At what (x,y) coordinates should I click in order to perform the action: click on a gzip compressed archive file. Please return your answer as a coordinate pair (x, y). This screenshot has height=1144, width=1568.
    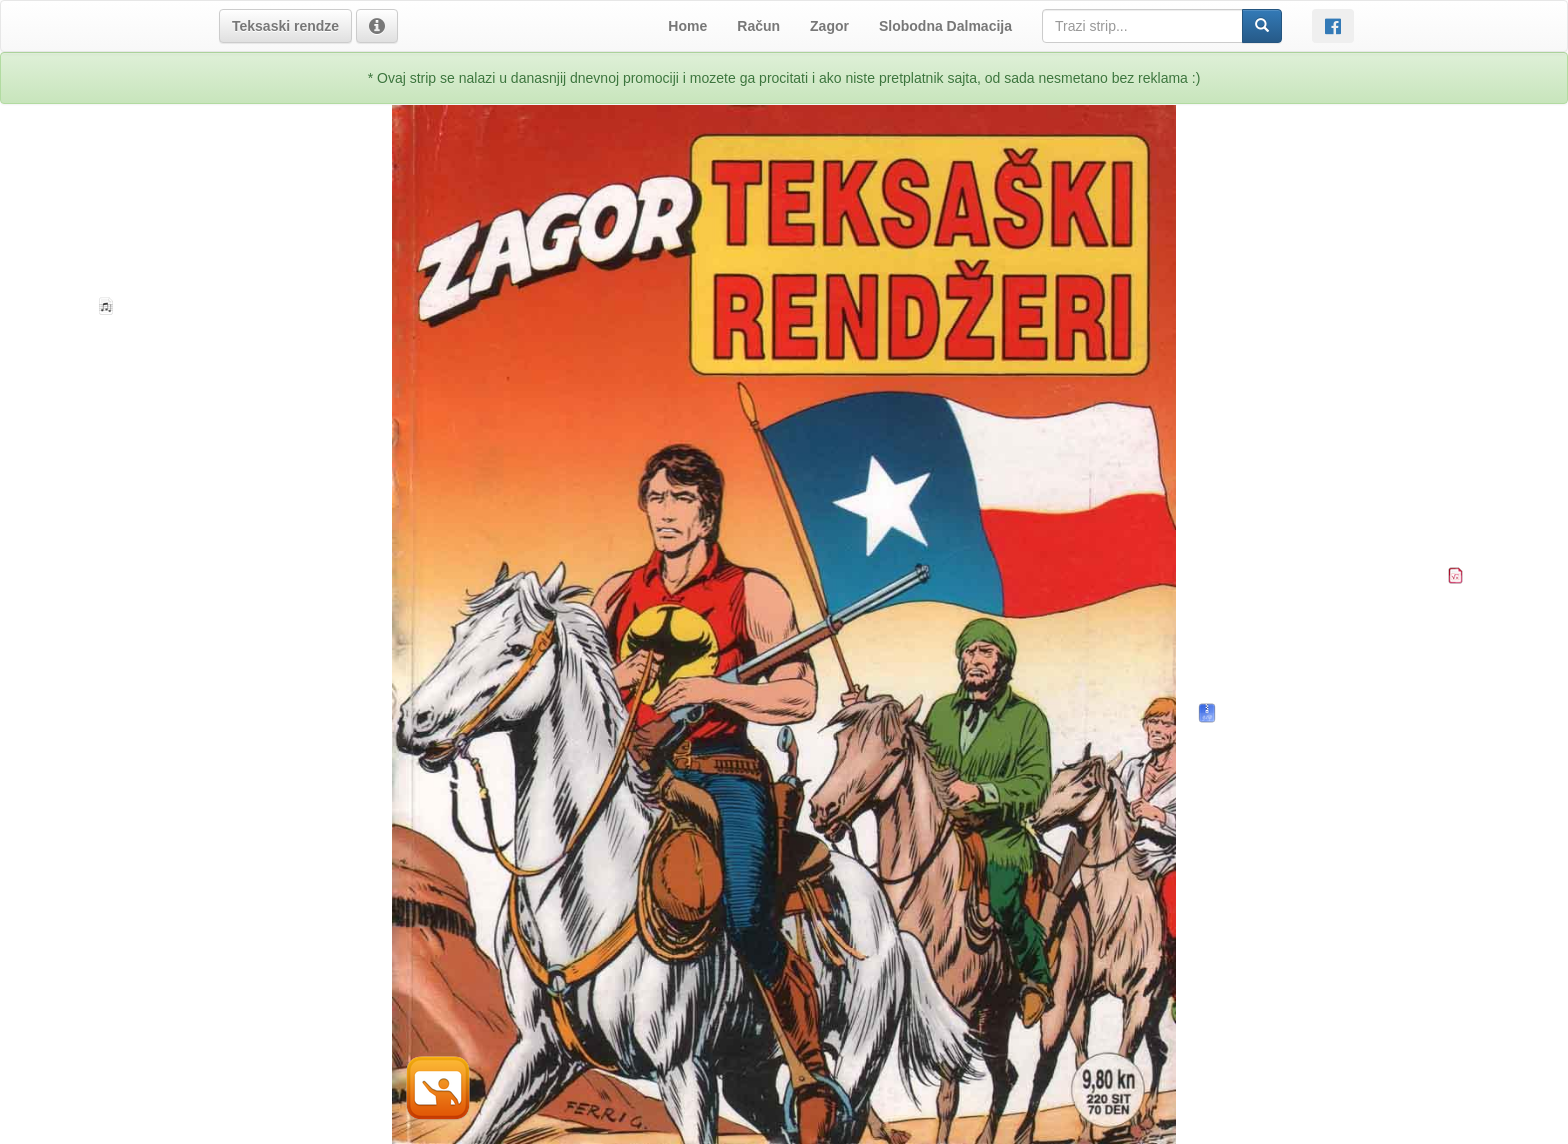
    Looking at the image, I should click on (1207, 713).